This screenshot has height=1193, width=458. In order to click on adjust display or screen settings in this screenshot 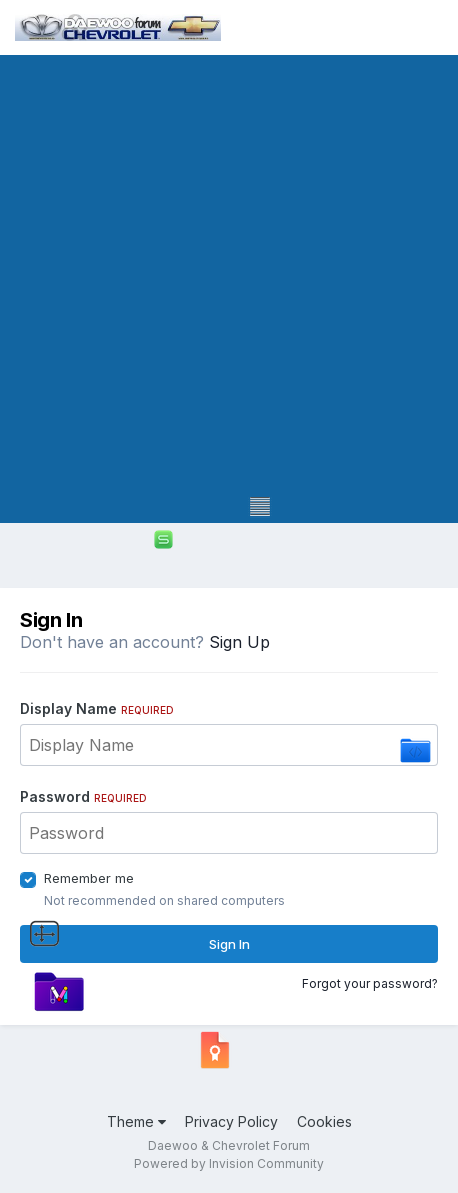, I will do `click(44, 933)`.